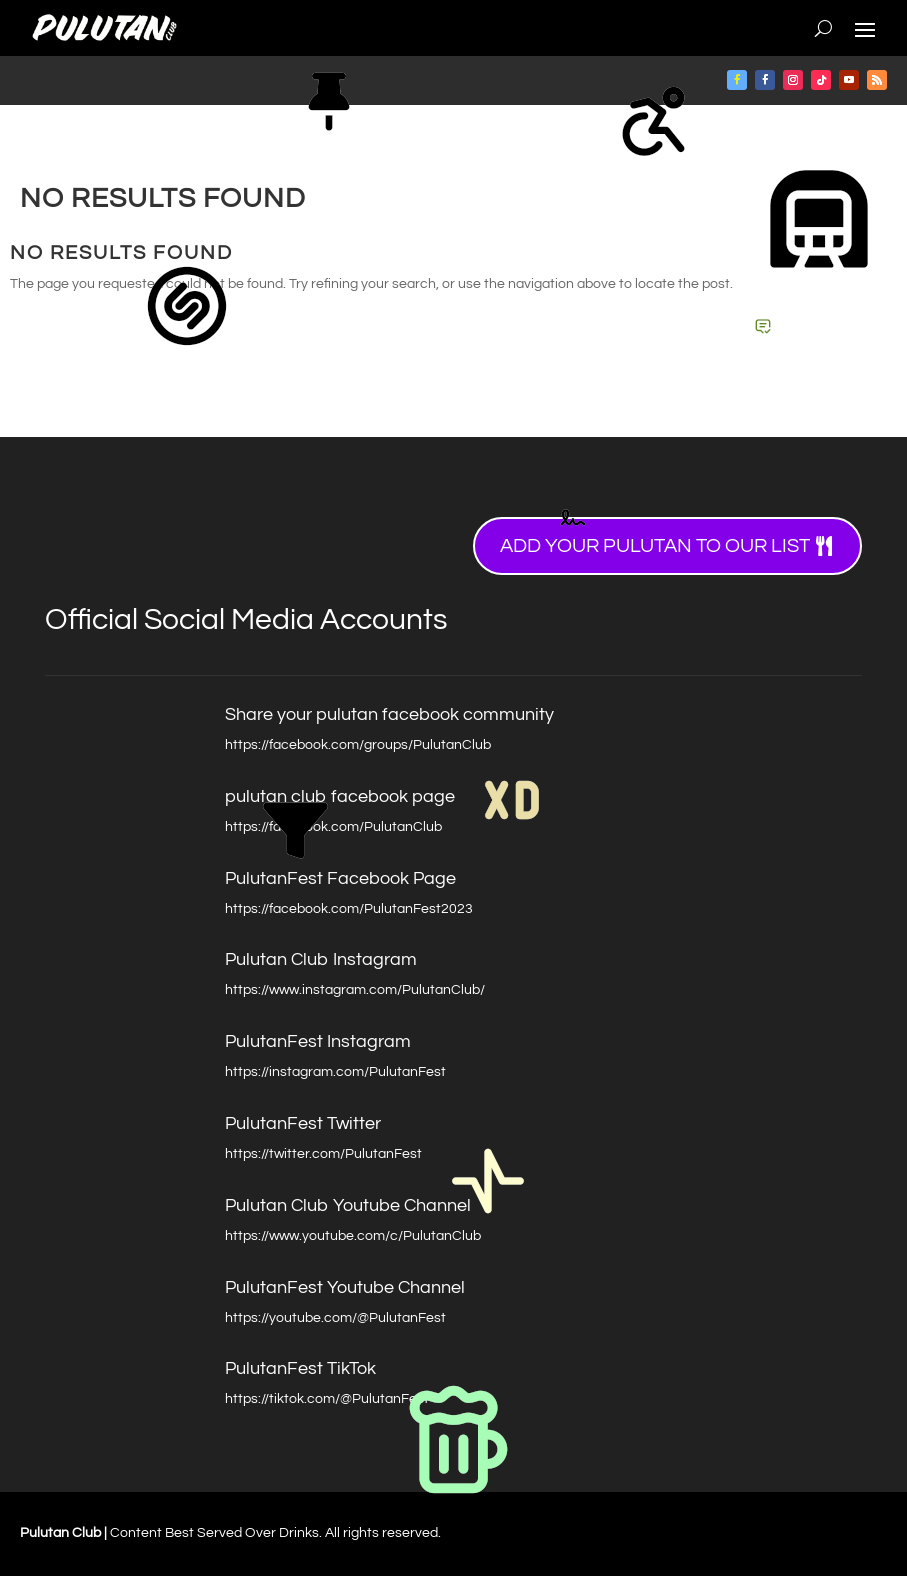 This screenshot has height=1576, width=907. Describe the element at coordinates (295, 830) in the screenshot. I see `filter content or results` at that location.